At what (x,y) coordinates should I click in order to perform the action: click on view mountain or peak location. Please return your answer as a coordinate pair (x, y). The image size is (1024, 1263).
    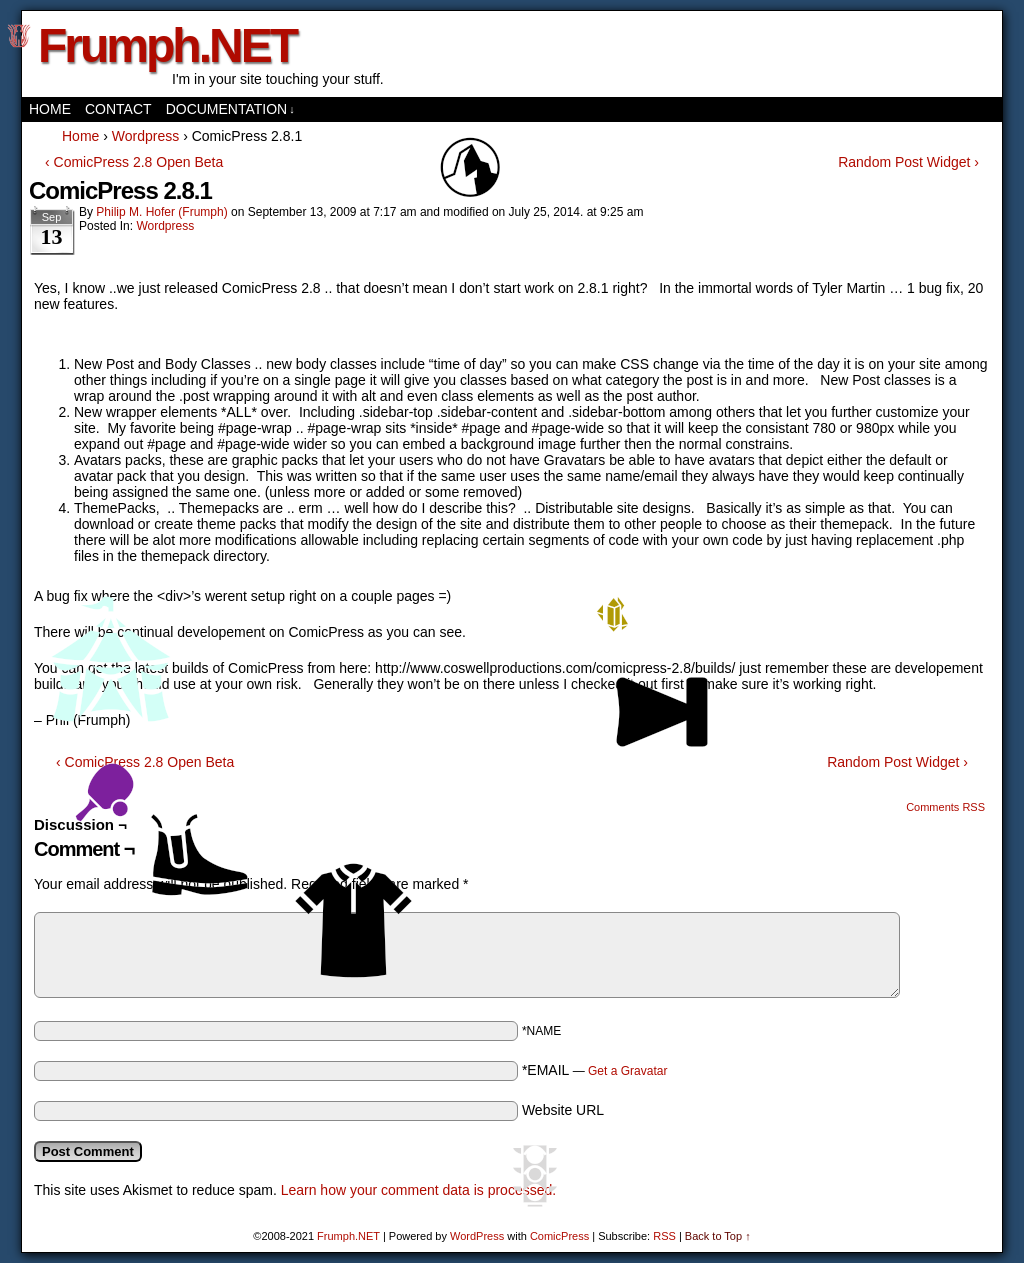
    Looking at the image, I should click on (470, 167).